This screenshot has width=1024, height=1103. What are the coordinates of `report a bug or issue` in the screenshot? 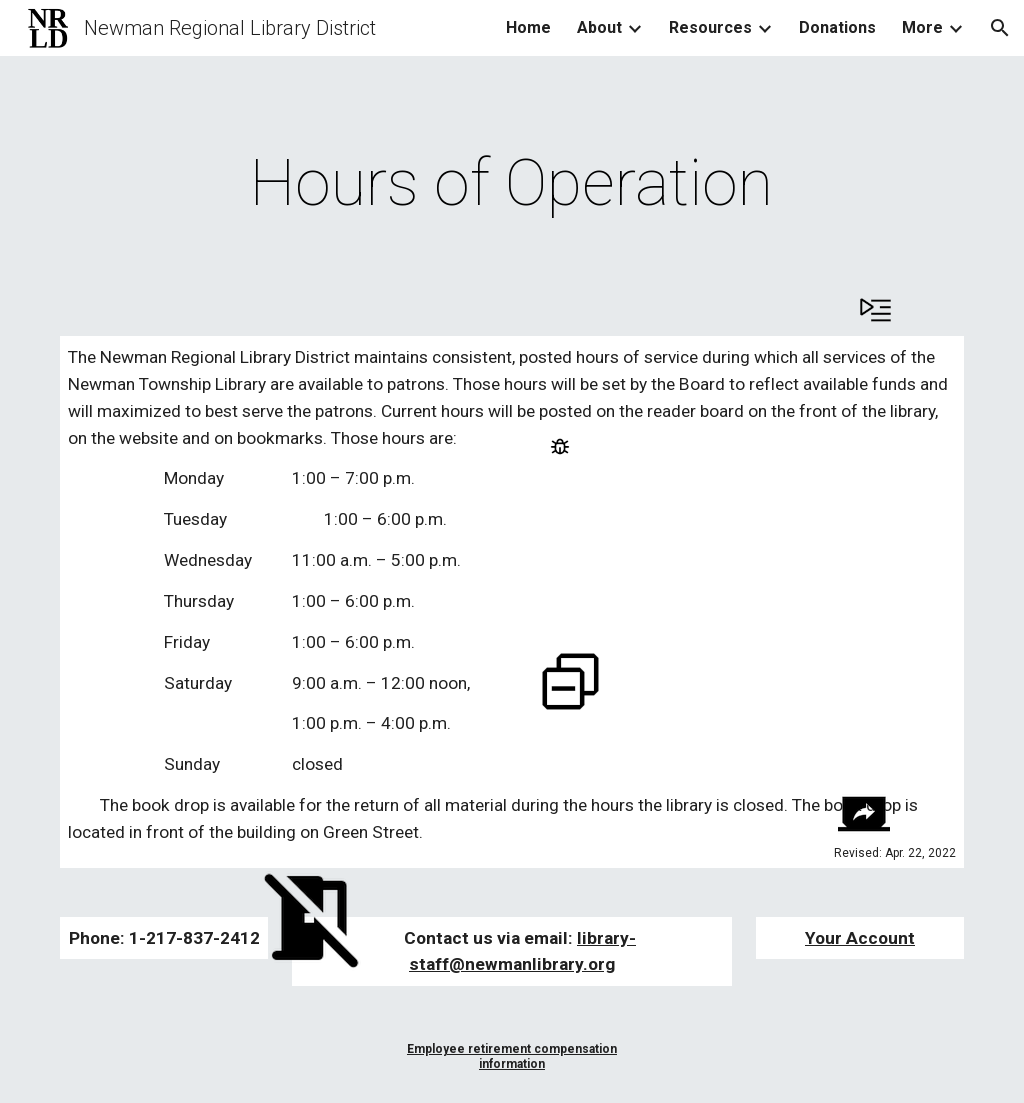 It's located at (560, 446).